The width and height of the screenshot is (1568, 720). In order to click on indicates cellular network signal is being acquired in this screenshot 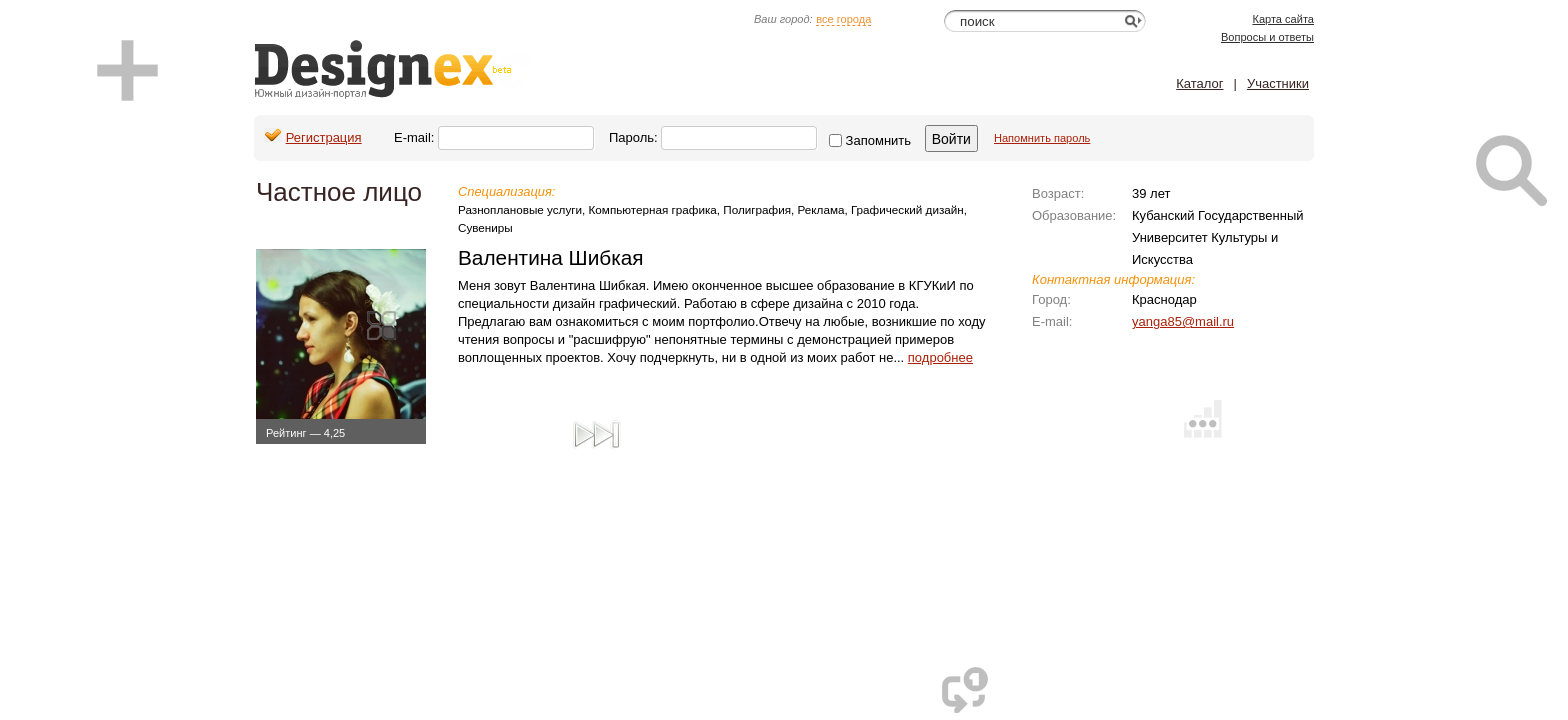, I will do `click(1204, 420)`.